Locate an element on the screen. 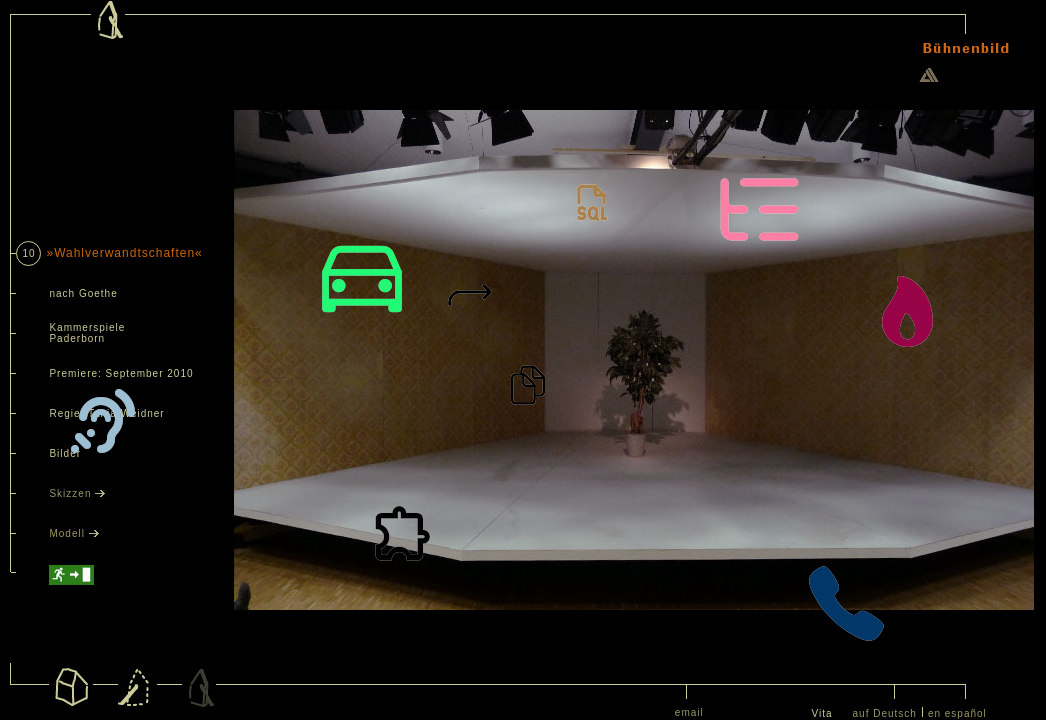 This screenshot has width=1046, height=720. forward or share this item is located at coordinates (470, 295).